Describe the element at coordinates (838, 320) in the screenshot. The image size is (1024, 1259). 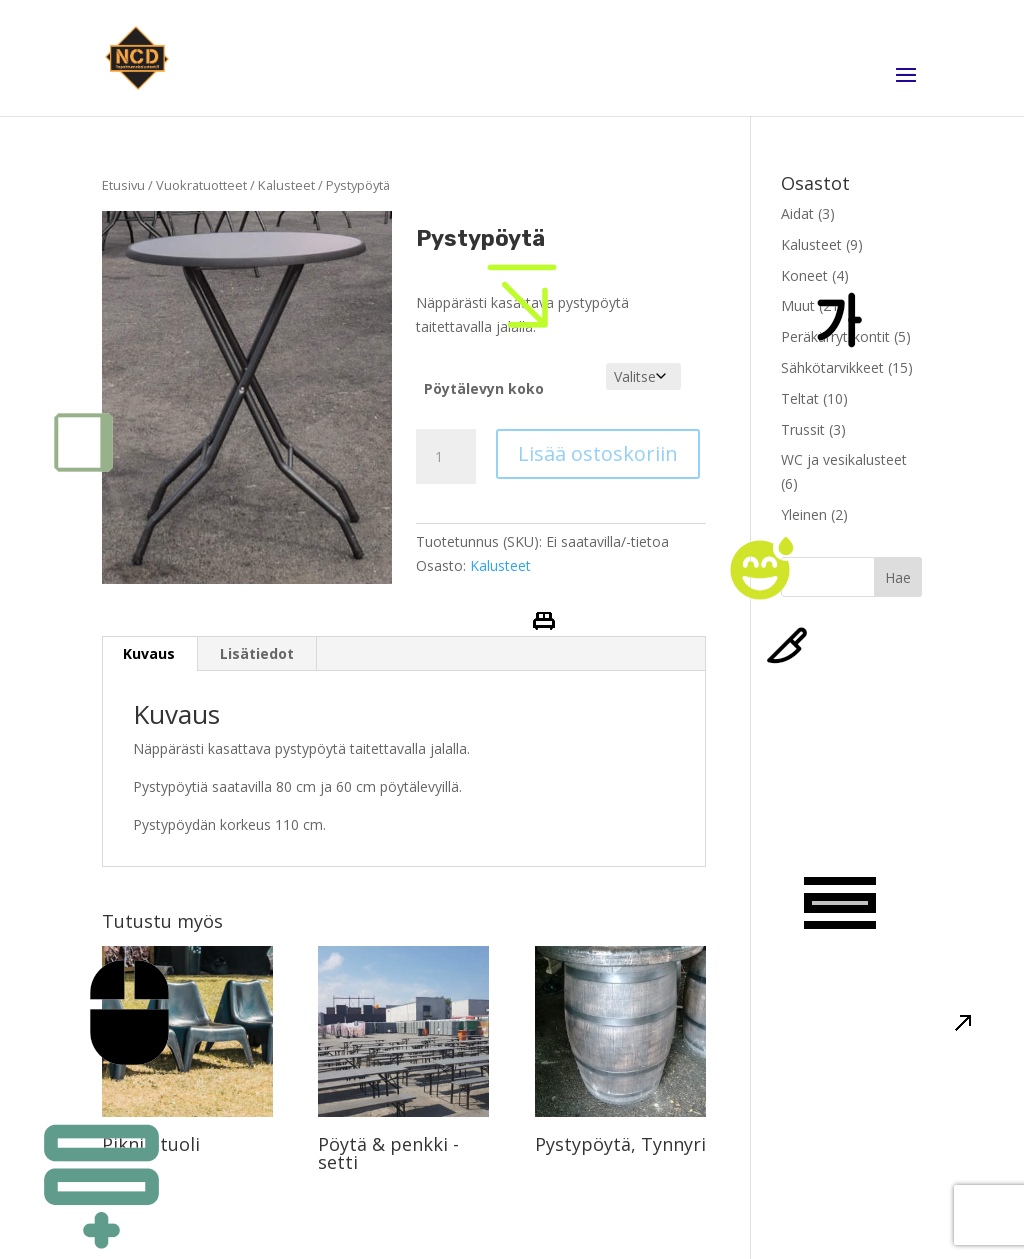
I see `switch to korean keyboard input` at that location.